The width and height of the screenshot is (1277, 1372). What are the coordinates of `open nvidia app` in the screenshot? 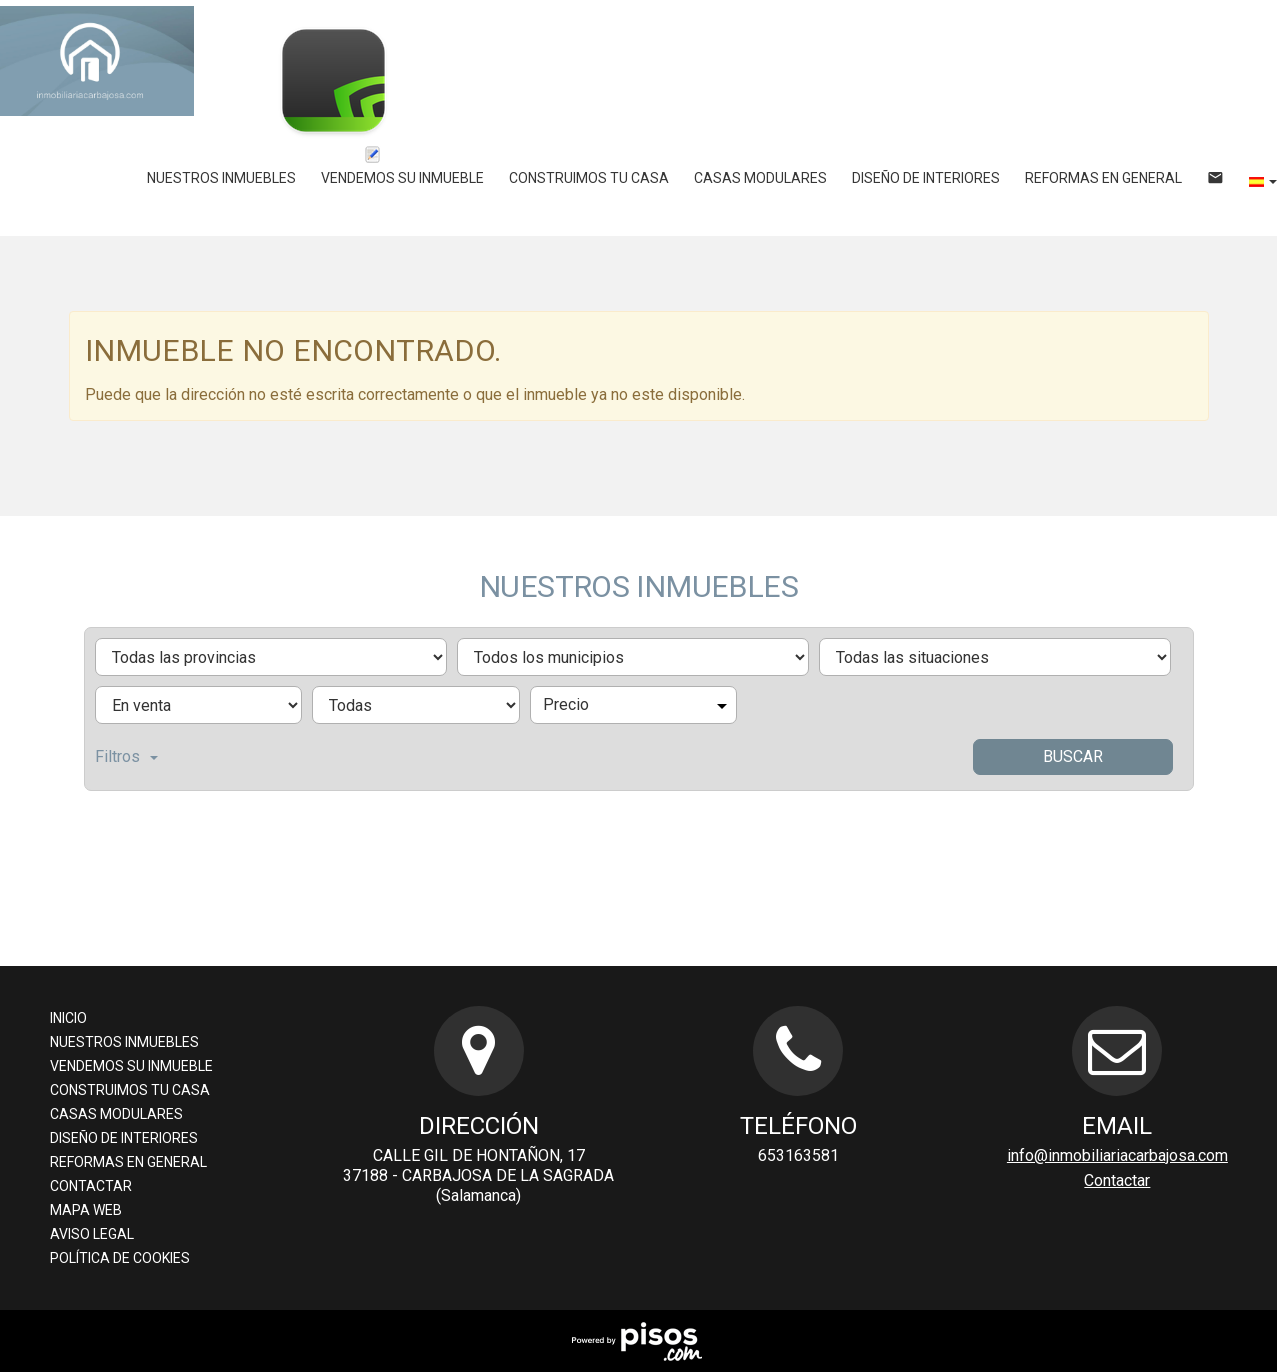 It's located at (333, 80).